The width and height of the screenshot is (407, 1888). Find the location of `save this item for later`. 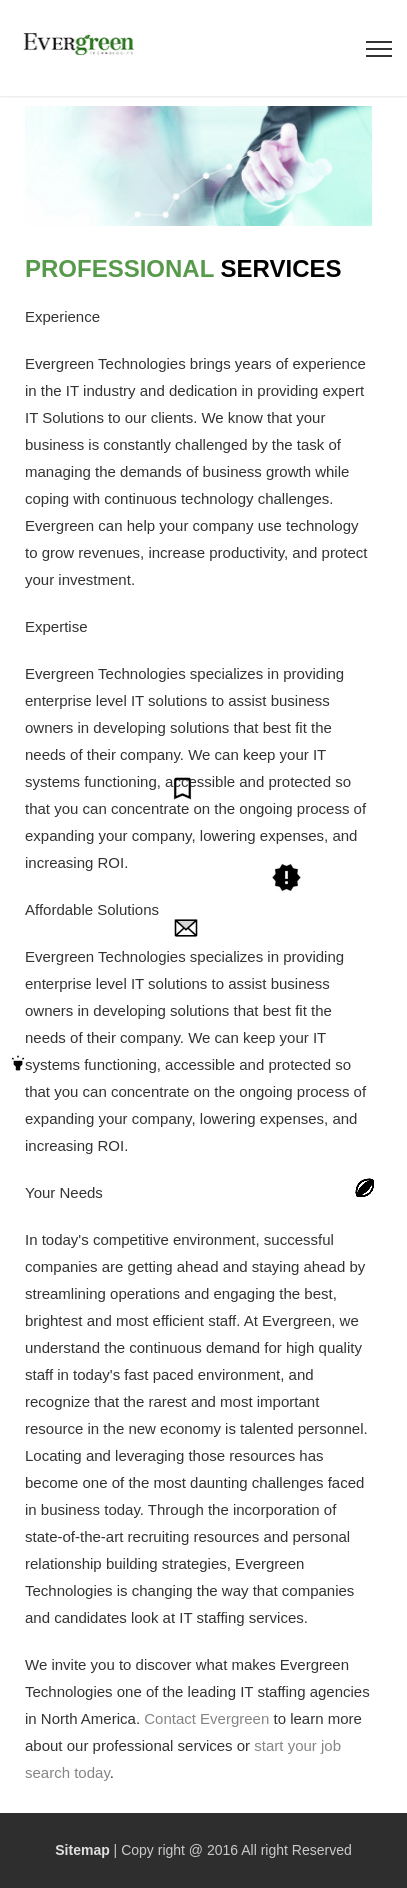

save this item for later is located at coordinates (182, 788).